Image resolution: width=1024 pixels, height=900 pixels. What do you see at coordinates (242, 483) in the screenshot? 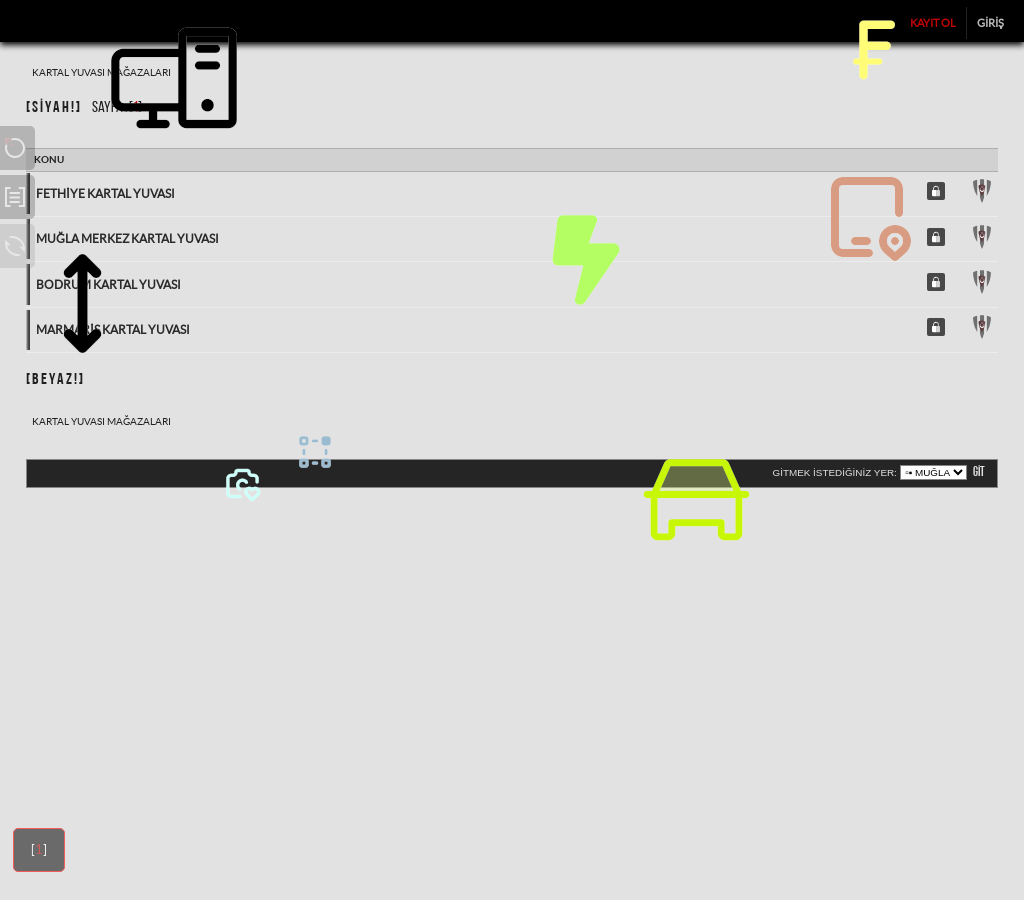
I see `mark photo as favorite` at bounding box center [242, 483].